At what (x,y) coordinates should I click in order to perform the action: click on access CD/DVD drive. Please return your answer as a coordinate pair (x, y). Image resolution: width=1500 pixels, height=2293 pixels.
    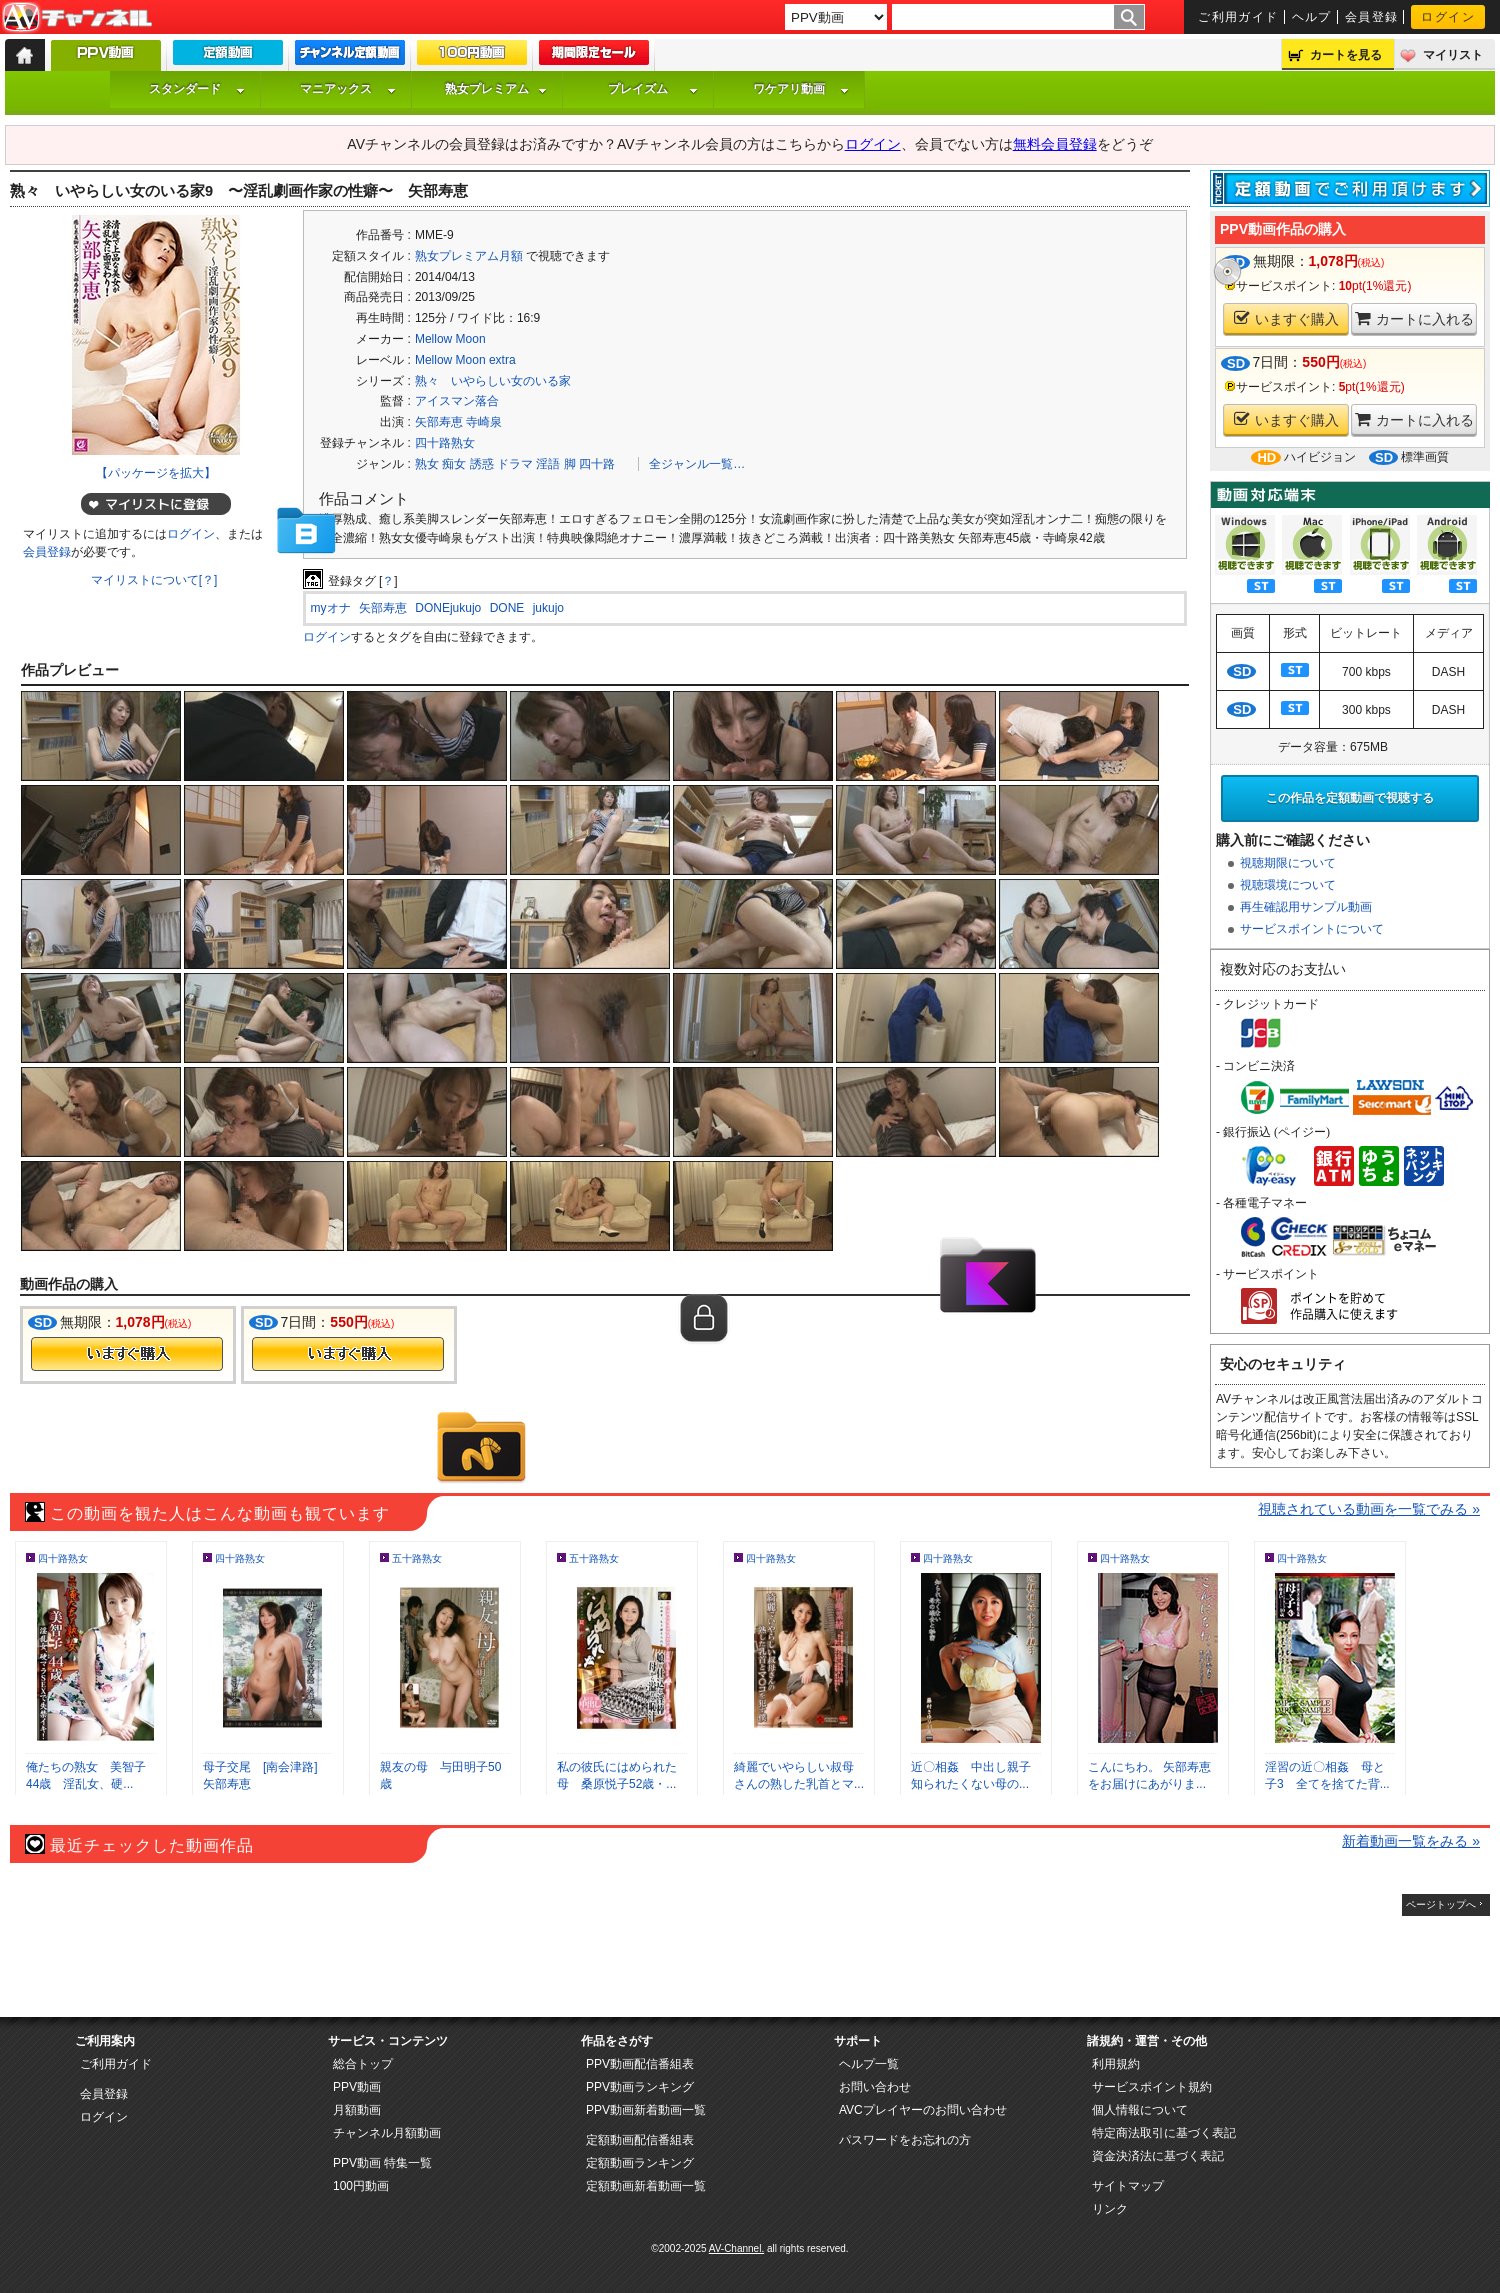
    Looking at the image, I should click on (1227, 271).